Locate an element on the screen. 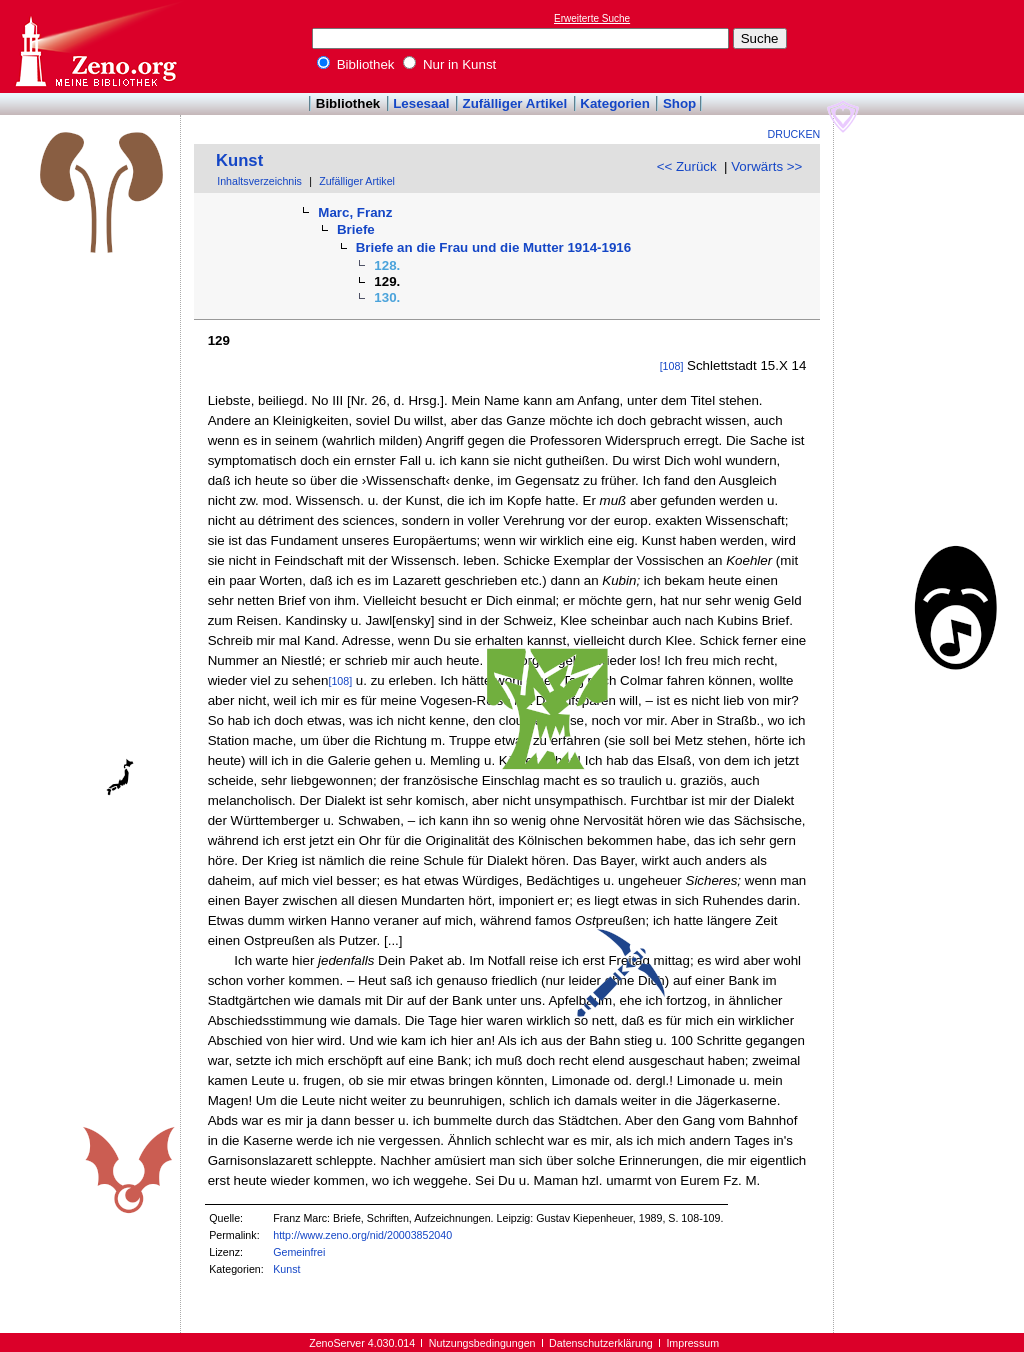  bat-themed game faction or guild emblem is located at coordinates (128, 1170).